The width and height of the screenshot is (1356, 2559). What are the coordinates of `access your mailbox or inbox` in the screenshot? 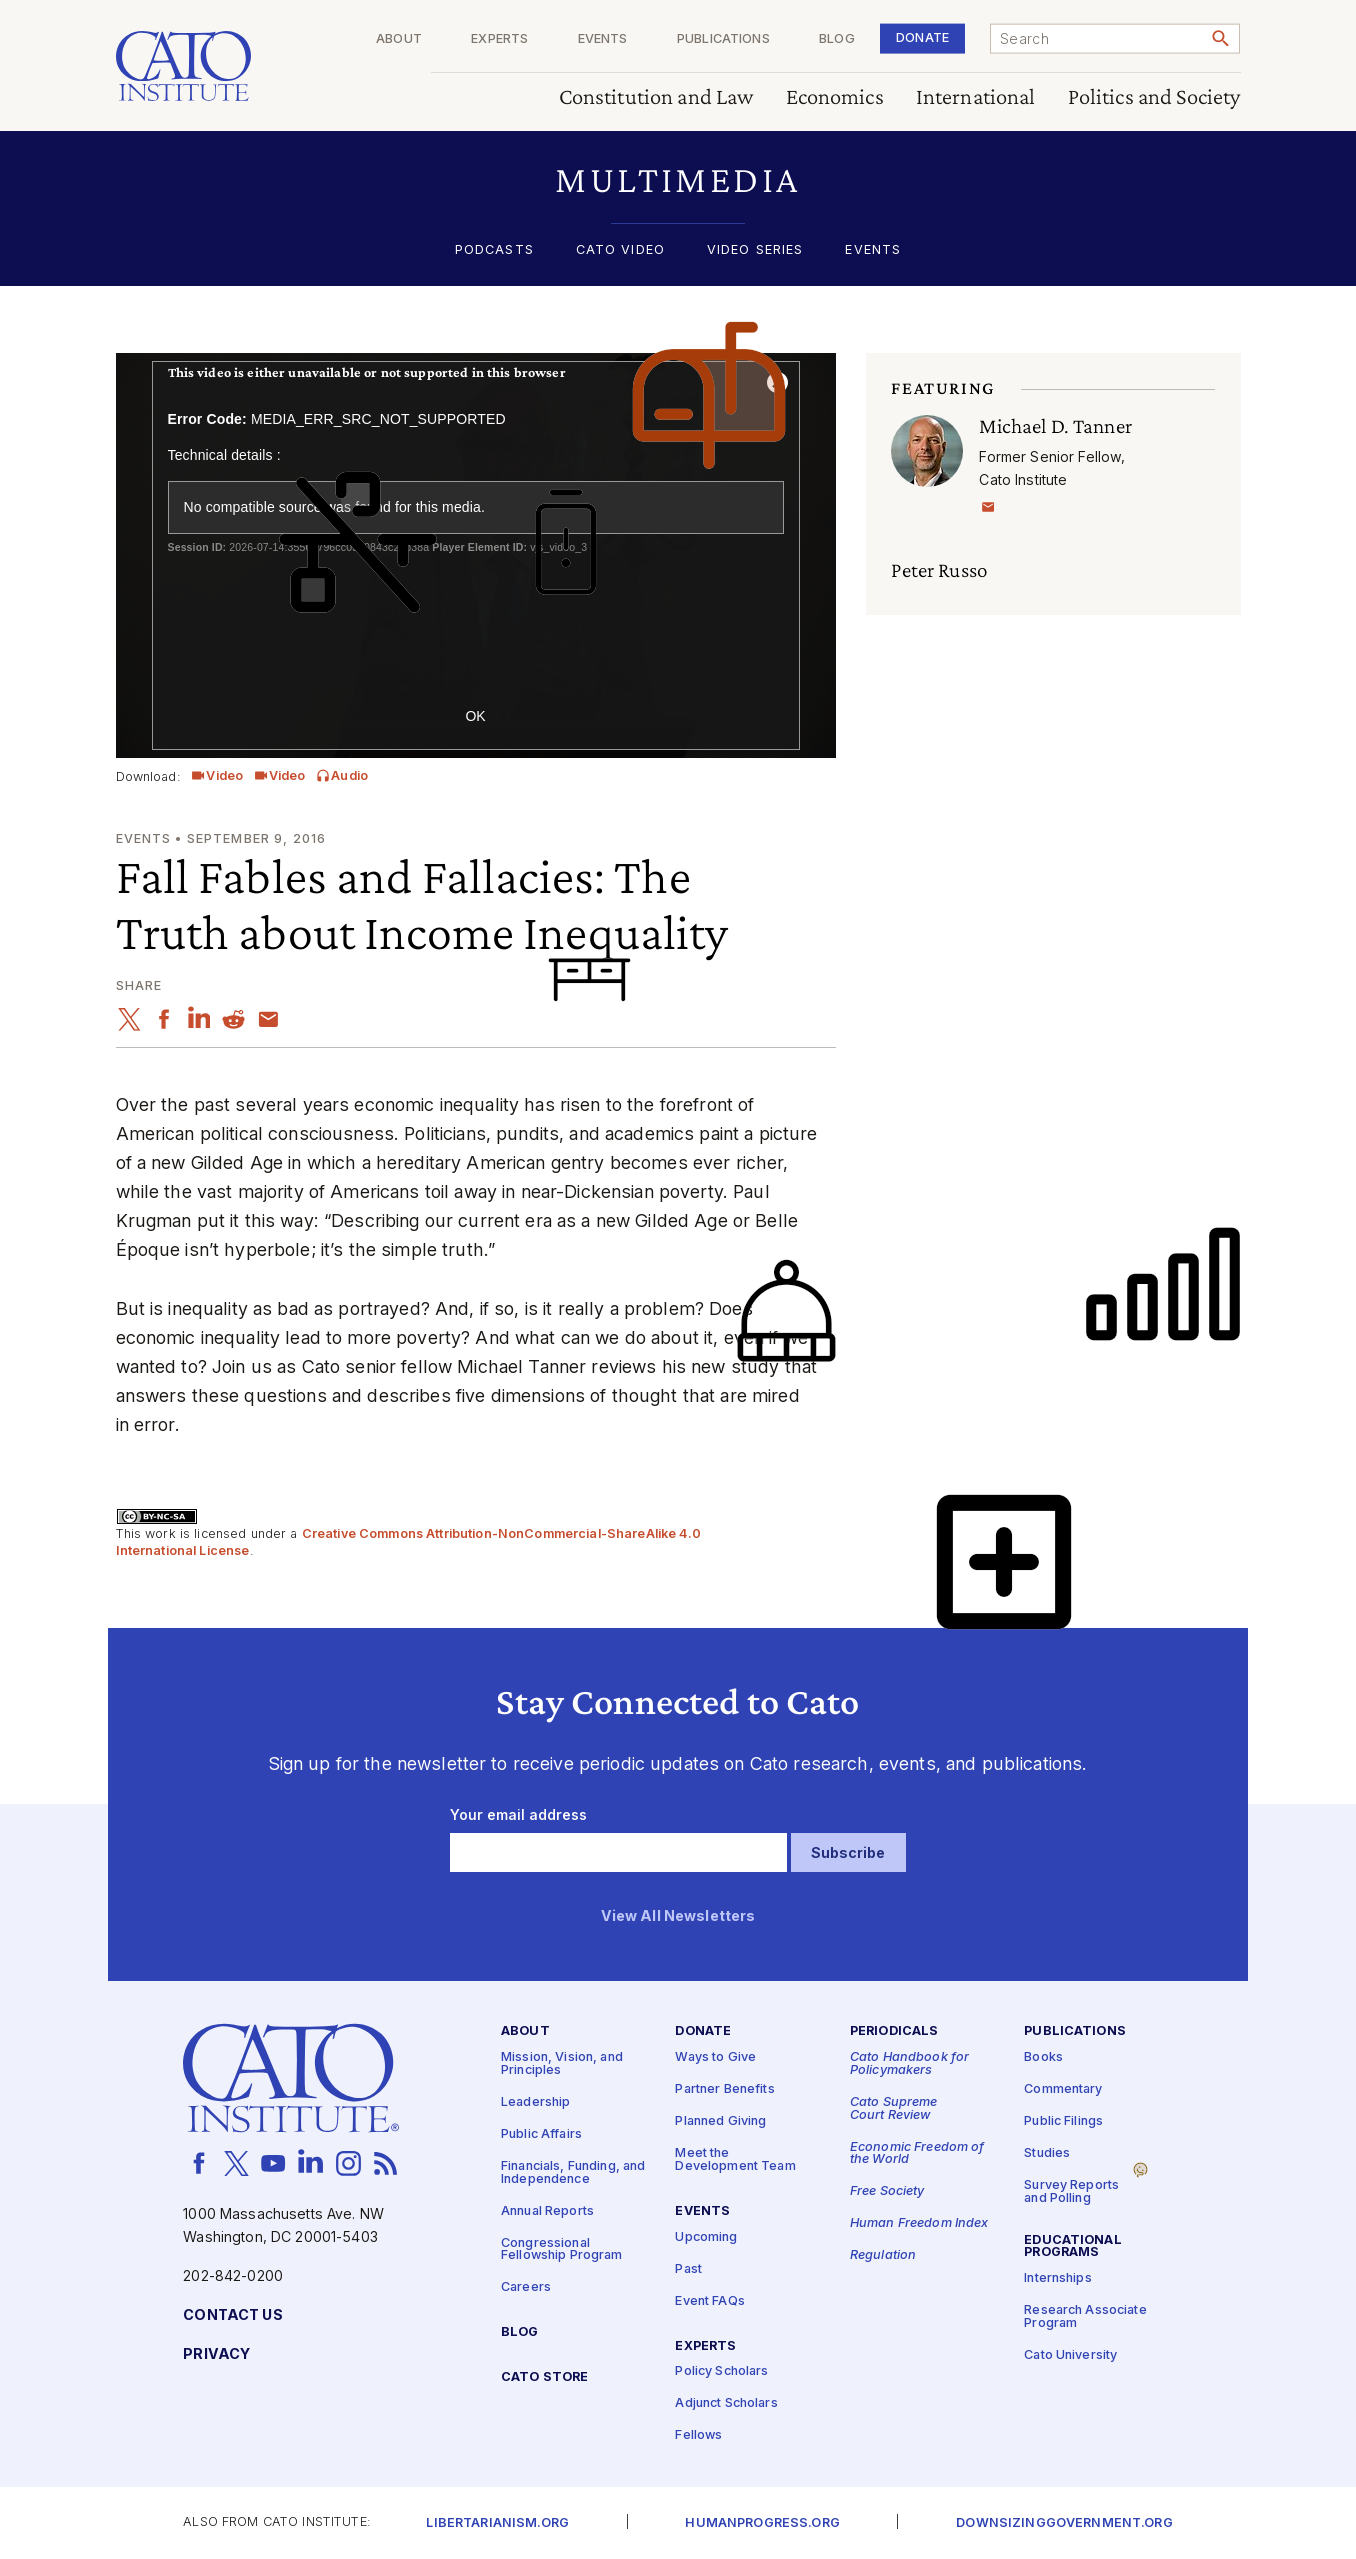 It's located at (709, 398).